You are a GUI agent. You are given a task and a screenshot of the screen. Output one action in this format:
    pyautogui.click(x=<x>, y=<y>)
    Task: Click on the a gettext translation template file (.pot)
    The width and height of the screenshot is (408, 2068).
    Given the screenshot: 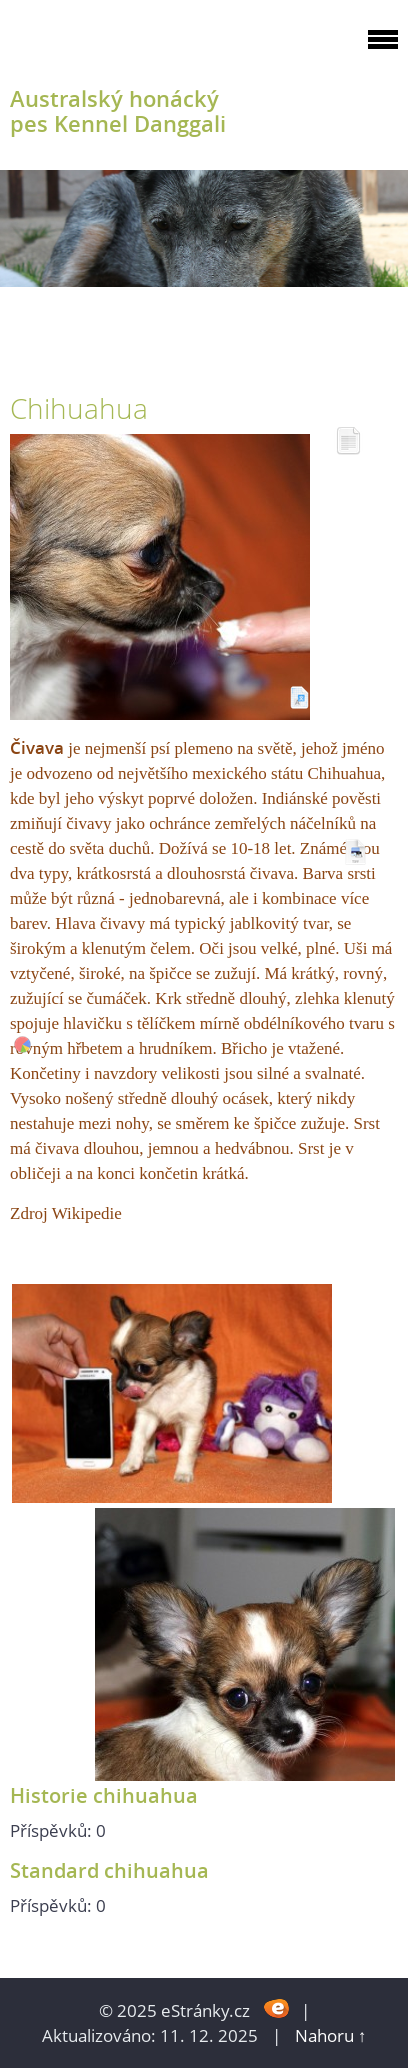 What is the action you would take?
    pyautogui.click(x=299, y=697)
    